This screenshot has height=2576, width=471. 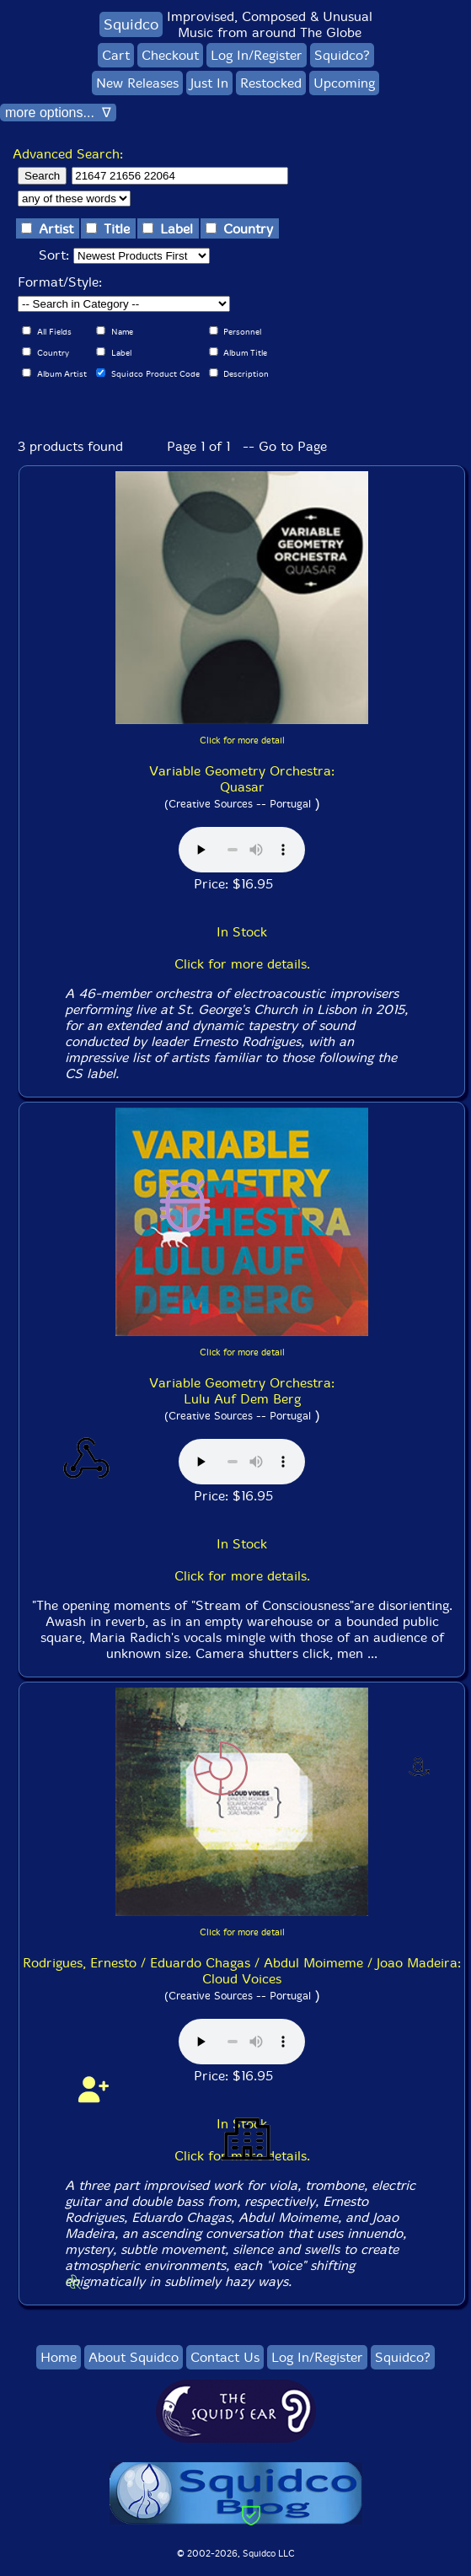 I want to click on add a new user or contact, so click(x=92, y=2089).